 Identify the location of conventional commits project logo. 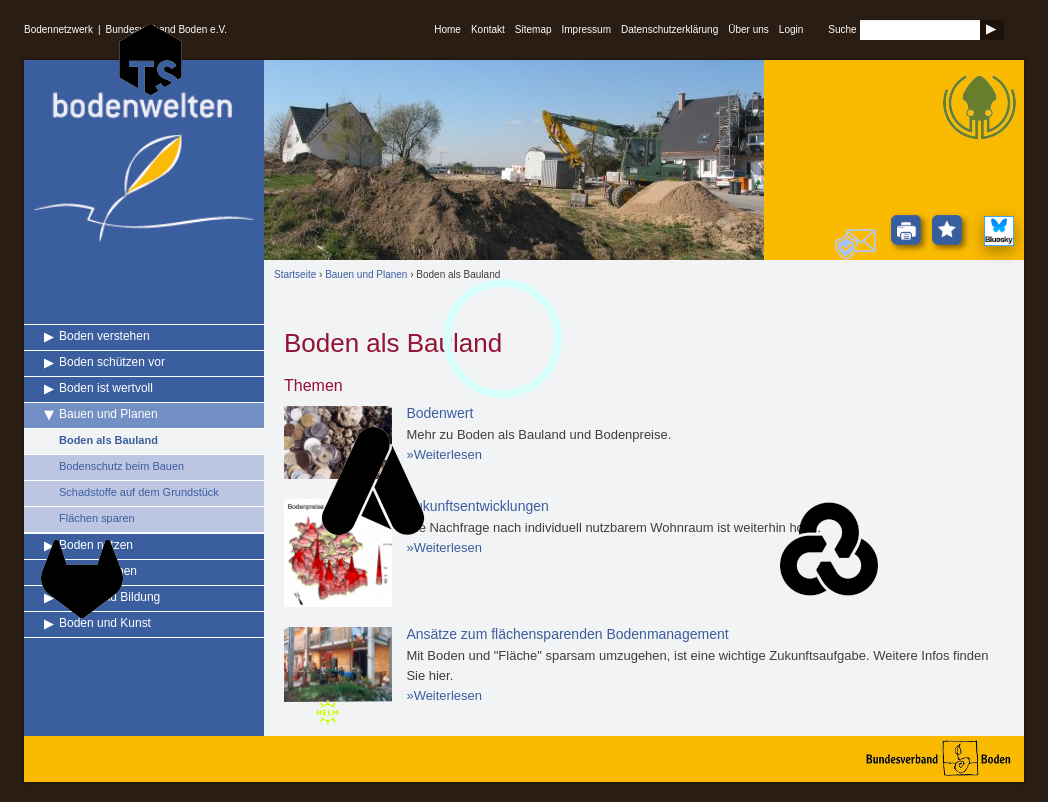
(502, 338).